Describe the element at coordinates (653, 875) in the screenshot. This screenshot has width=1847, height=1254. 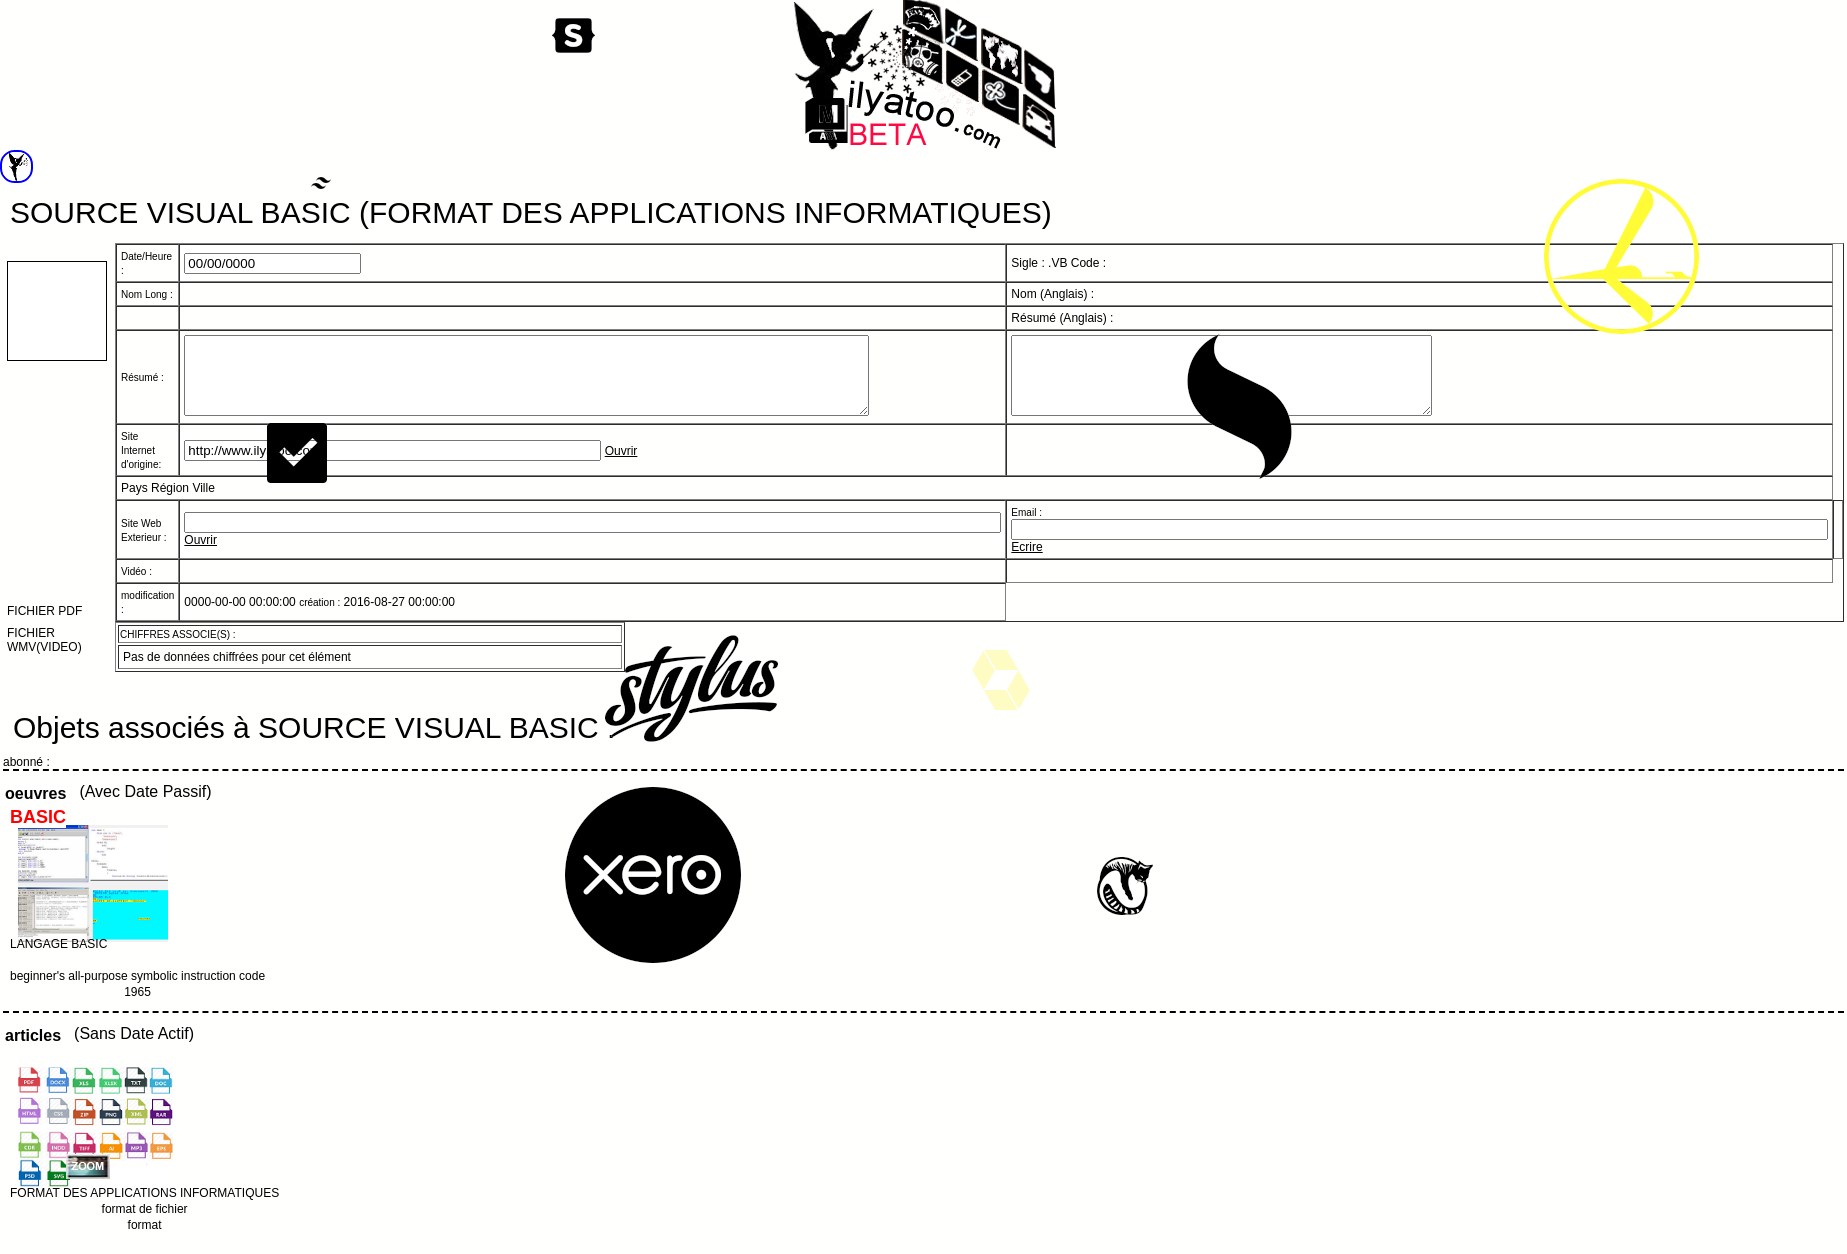
I see `open xero accounting software` at that location.